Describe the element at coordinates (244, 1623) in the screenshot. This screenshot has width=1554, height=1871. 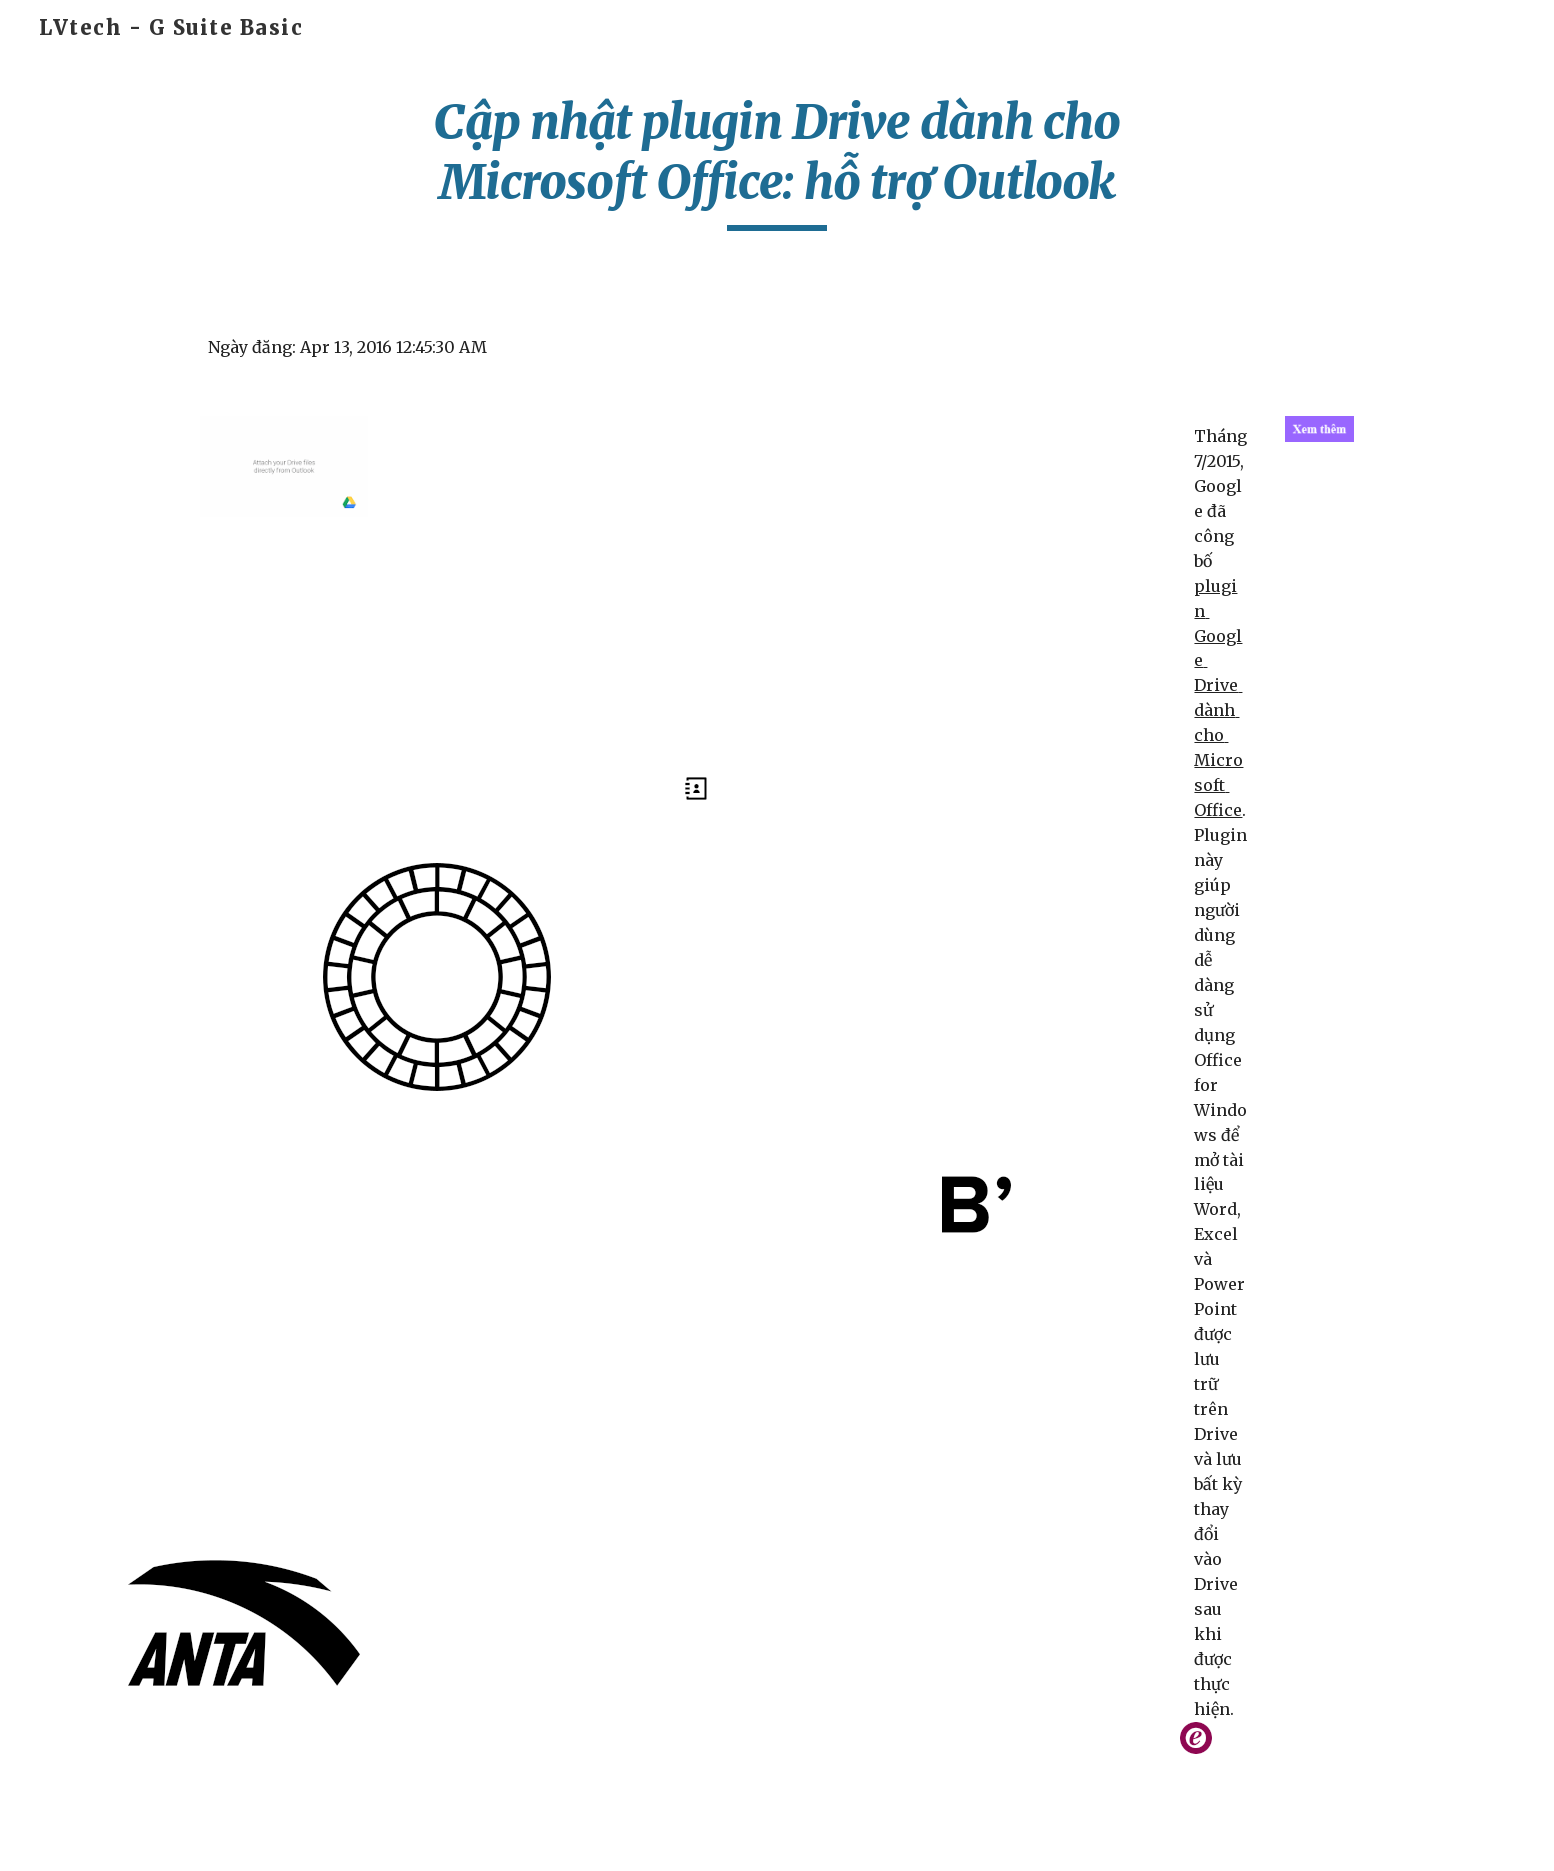
I see `visit the Anta sports brand website` at that location.